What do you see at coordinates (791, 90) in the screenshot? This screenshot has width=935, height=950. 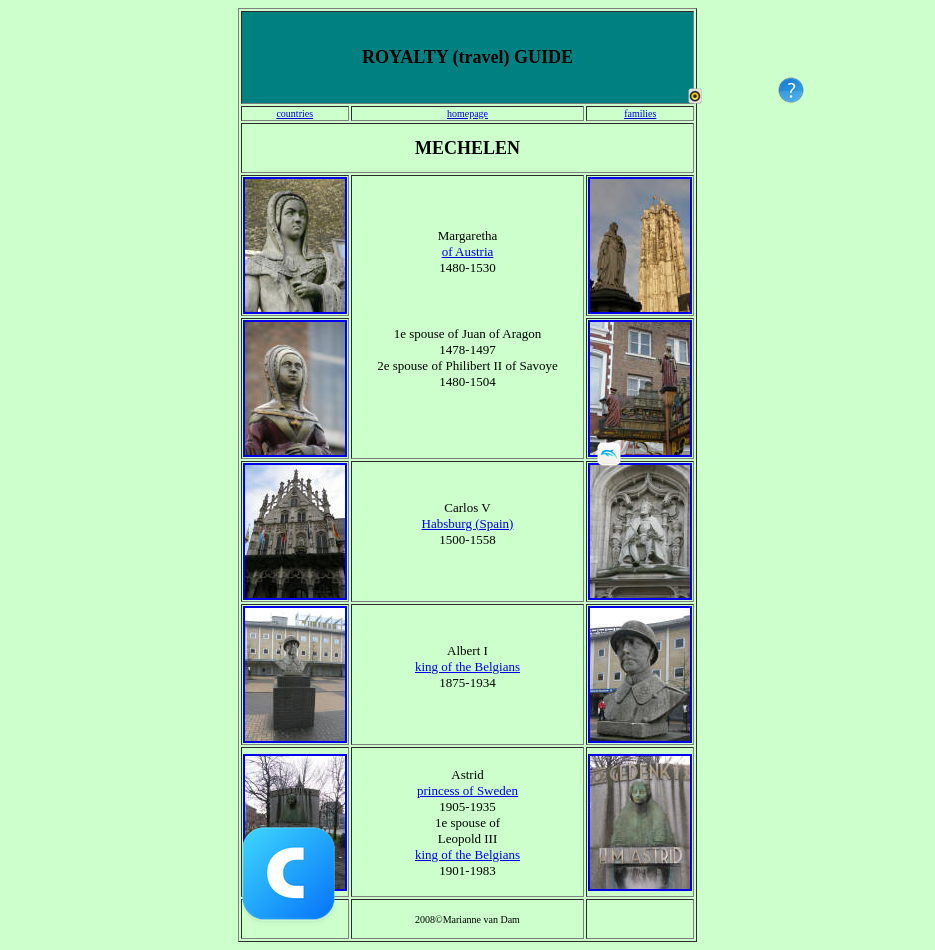 I see `open the help center or documentation` at bounding box center [791, 90].